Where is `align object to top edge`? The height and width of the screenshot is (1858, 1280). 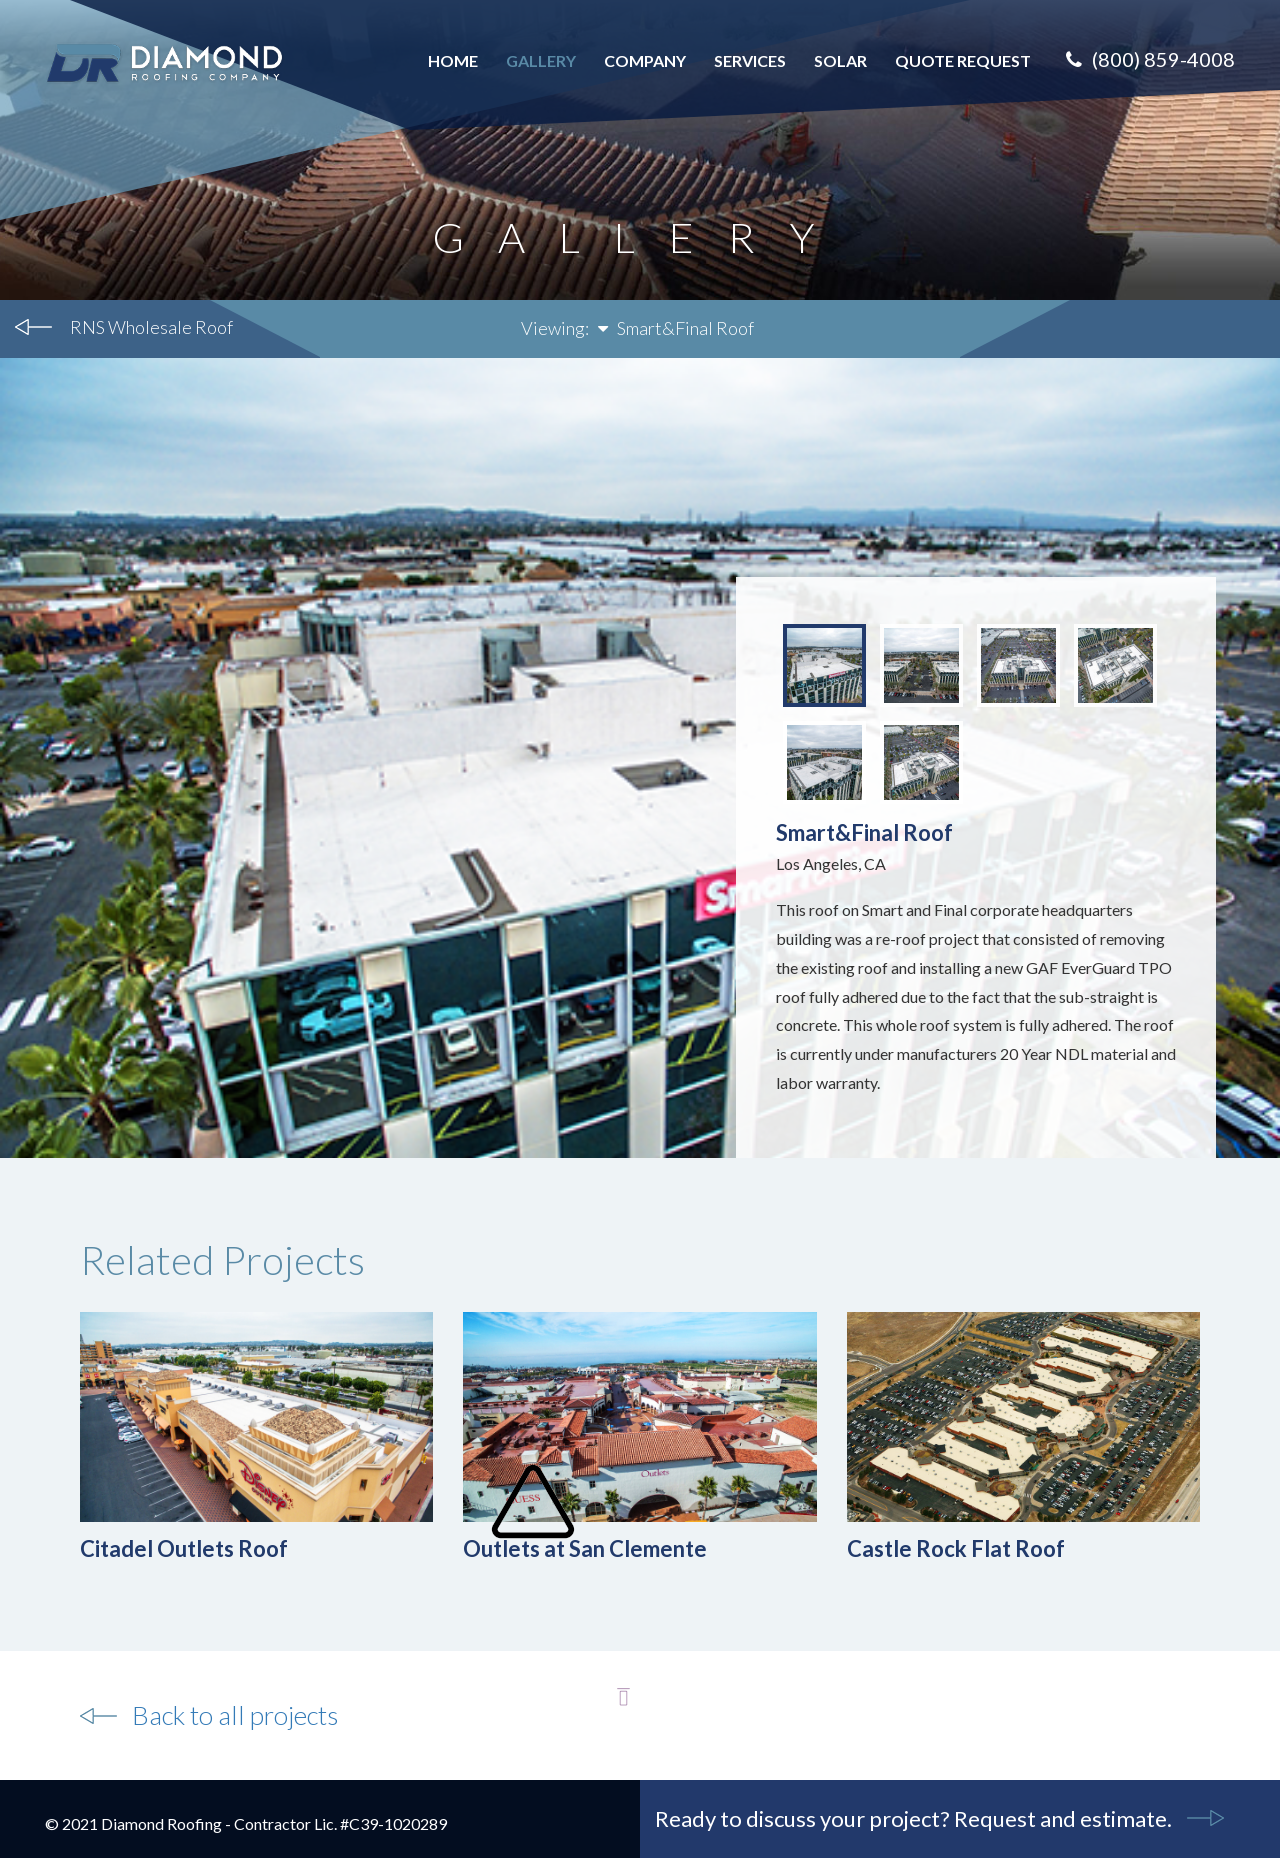 align object to top edge is located at coordinates (623, 1696).